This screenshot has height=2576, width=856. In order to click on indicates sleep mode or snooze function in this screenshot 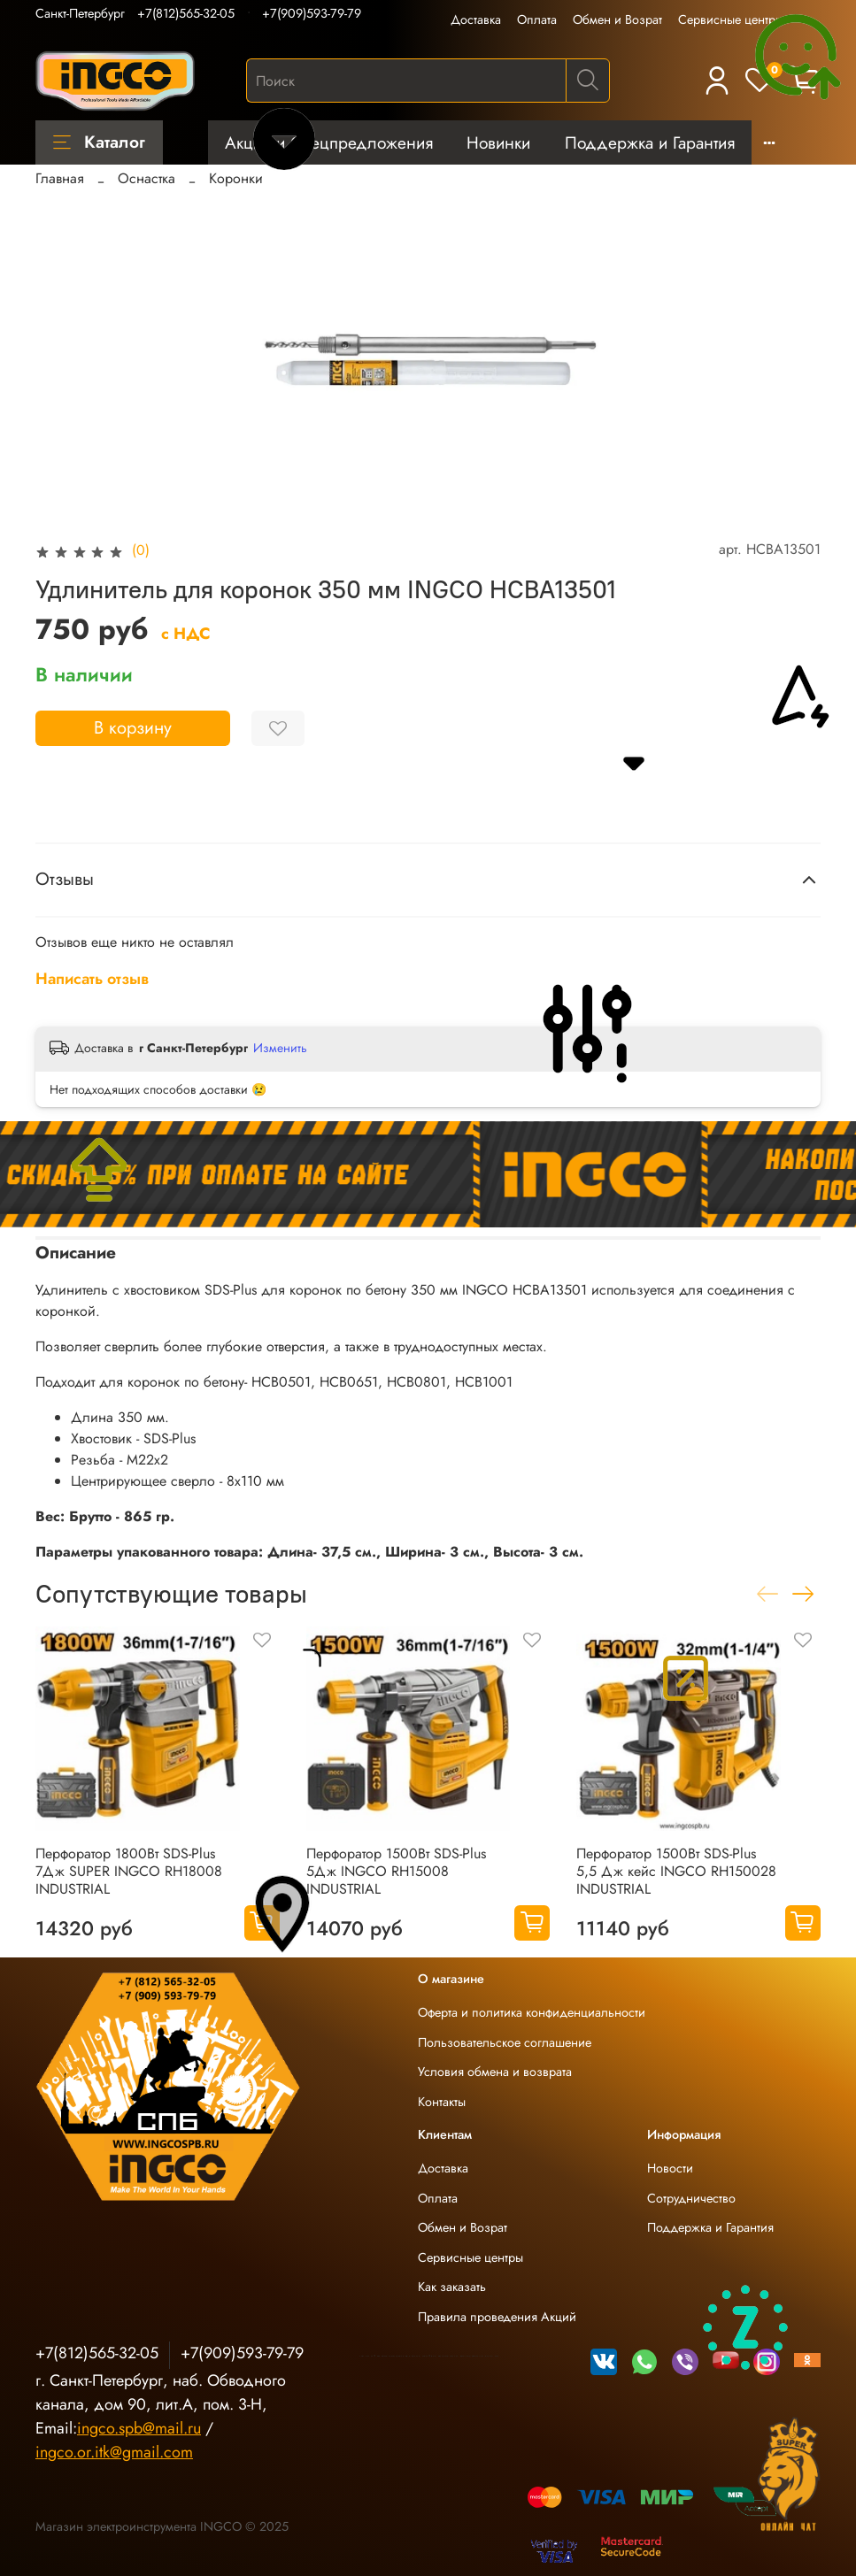, I will do `click(745, 2327)`.